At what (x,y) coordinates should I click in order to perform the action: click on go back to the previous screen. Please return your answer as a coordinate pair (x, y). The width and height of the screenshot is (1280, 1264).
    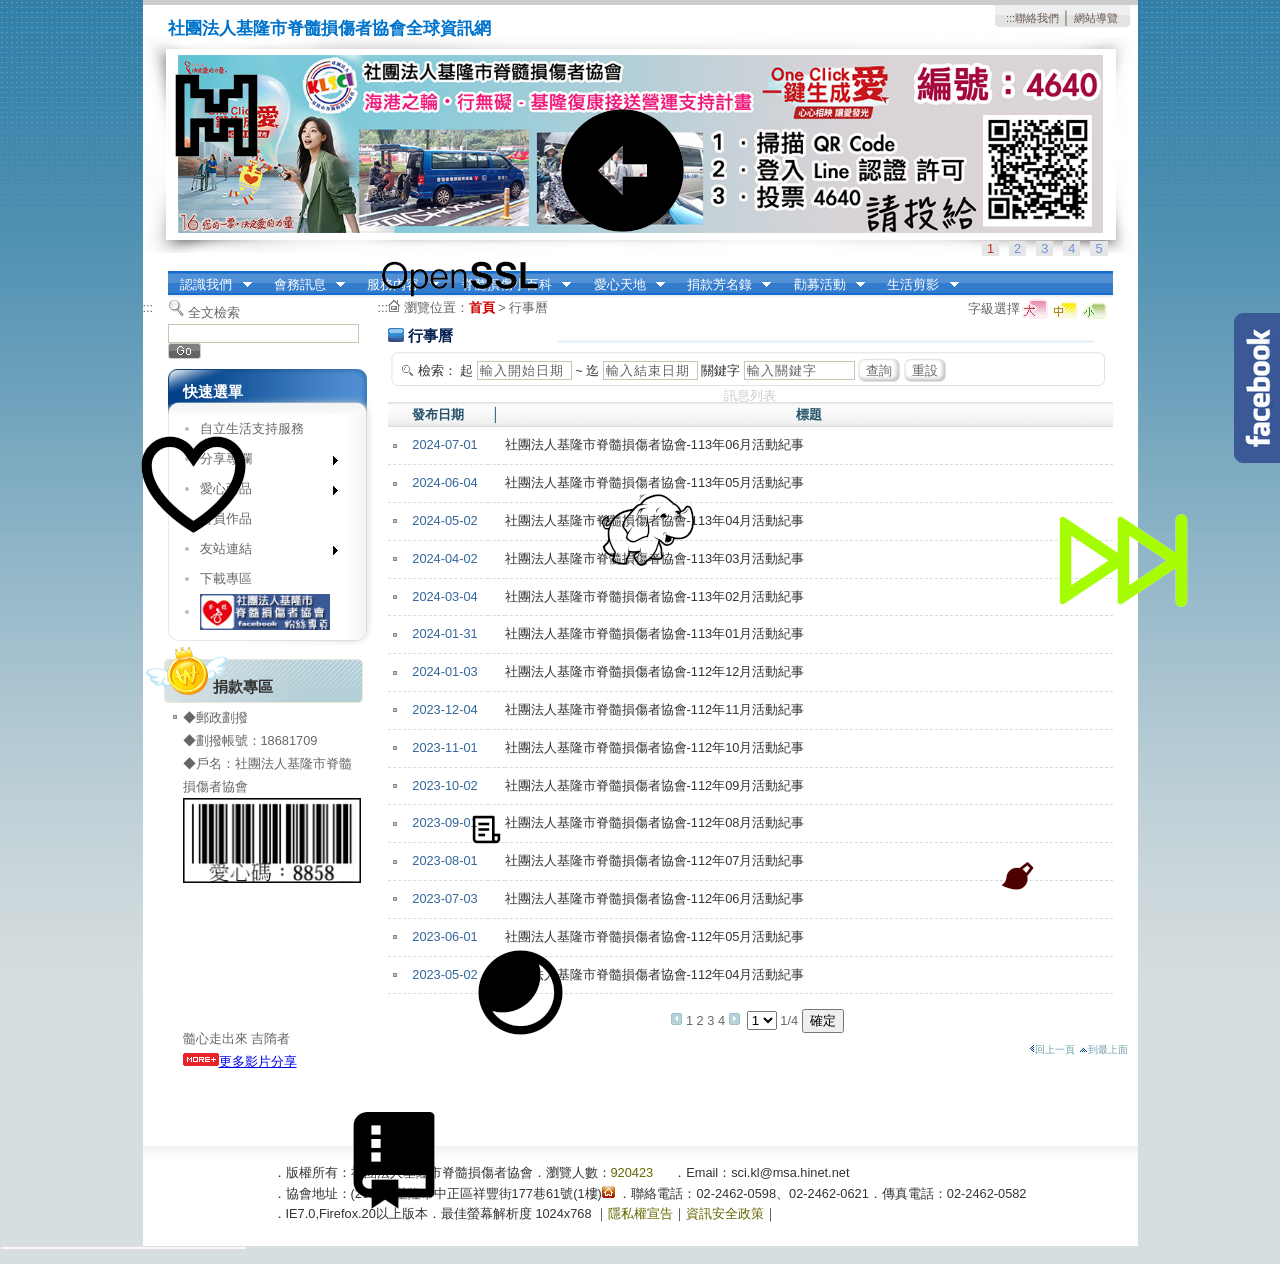
    Looking at the image, I should click on (622, 170).